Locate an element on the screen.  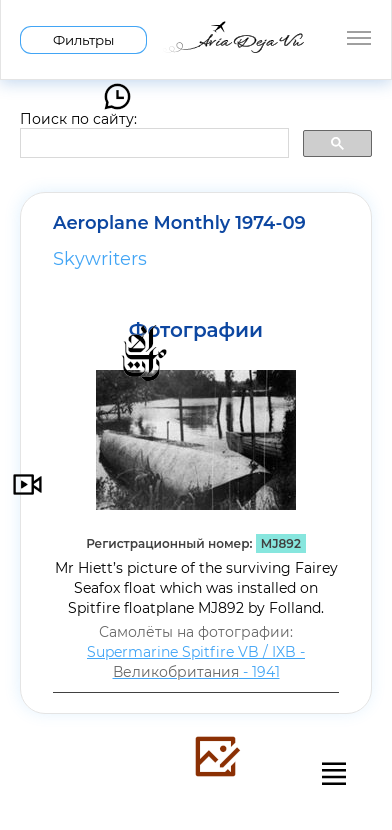
start a live broadcast or stream is located at coordinates (27, 484).